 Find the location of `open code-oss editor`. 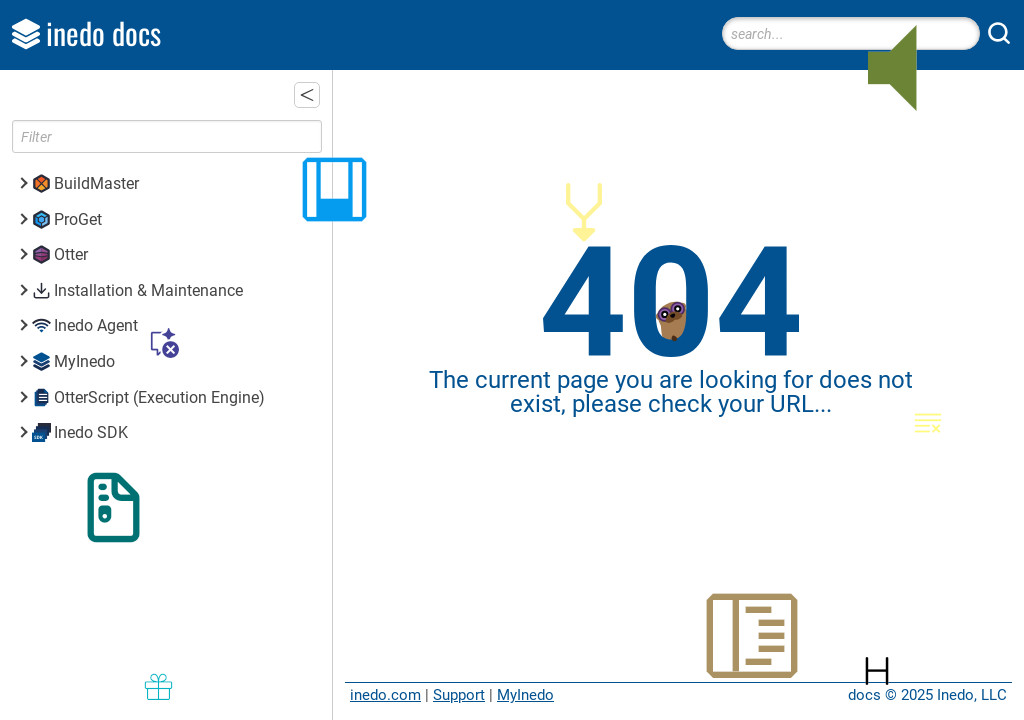

open code-oss editor is located at coordinates (752, 639).